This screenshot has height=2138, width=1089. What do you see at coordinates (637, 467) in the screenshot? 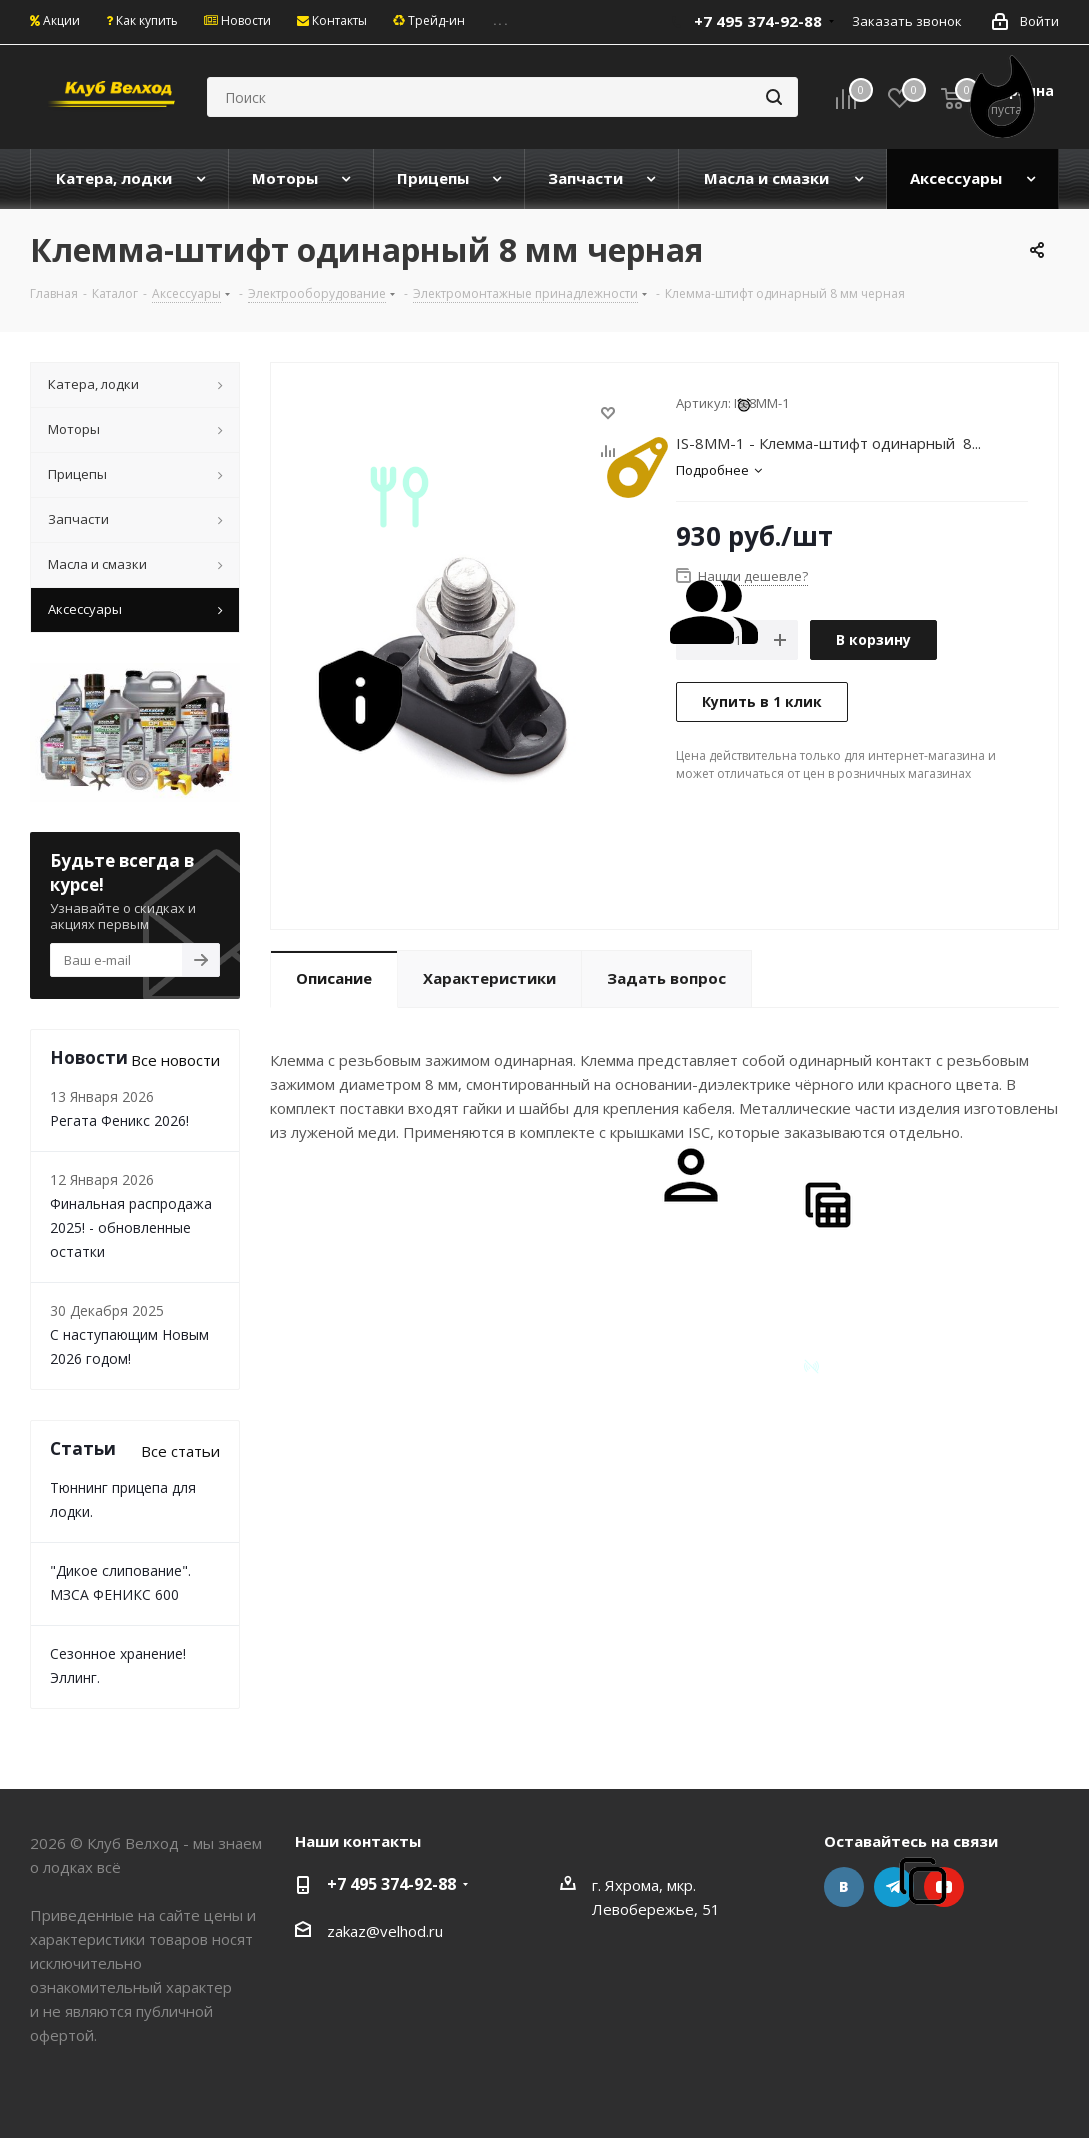
I see `view or manage digital assets` at bounding box center [637, 467].